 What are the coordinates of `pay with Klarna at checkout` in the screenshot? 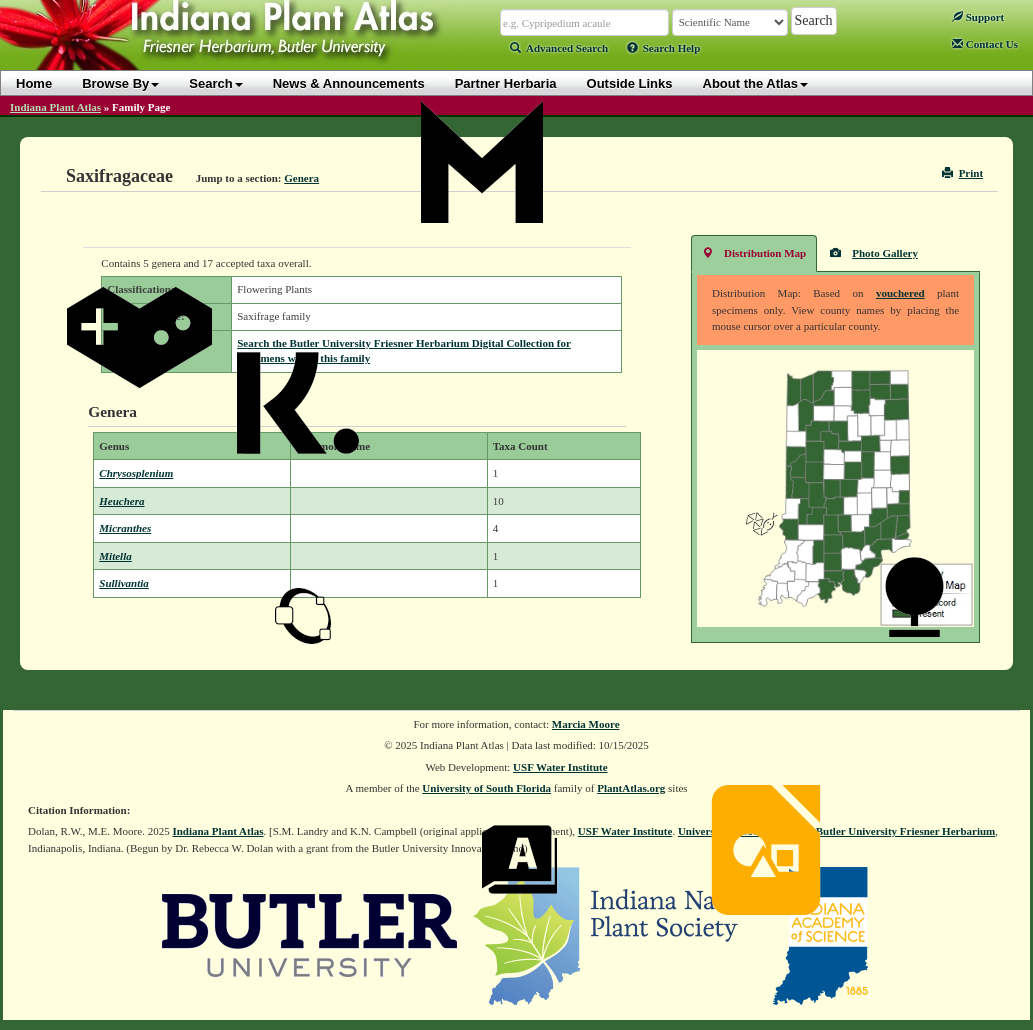 It's located at (298, 403).